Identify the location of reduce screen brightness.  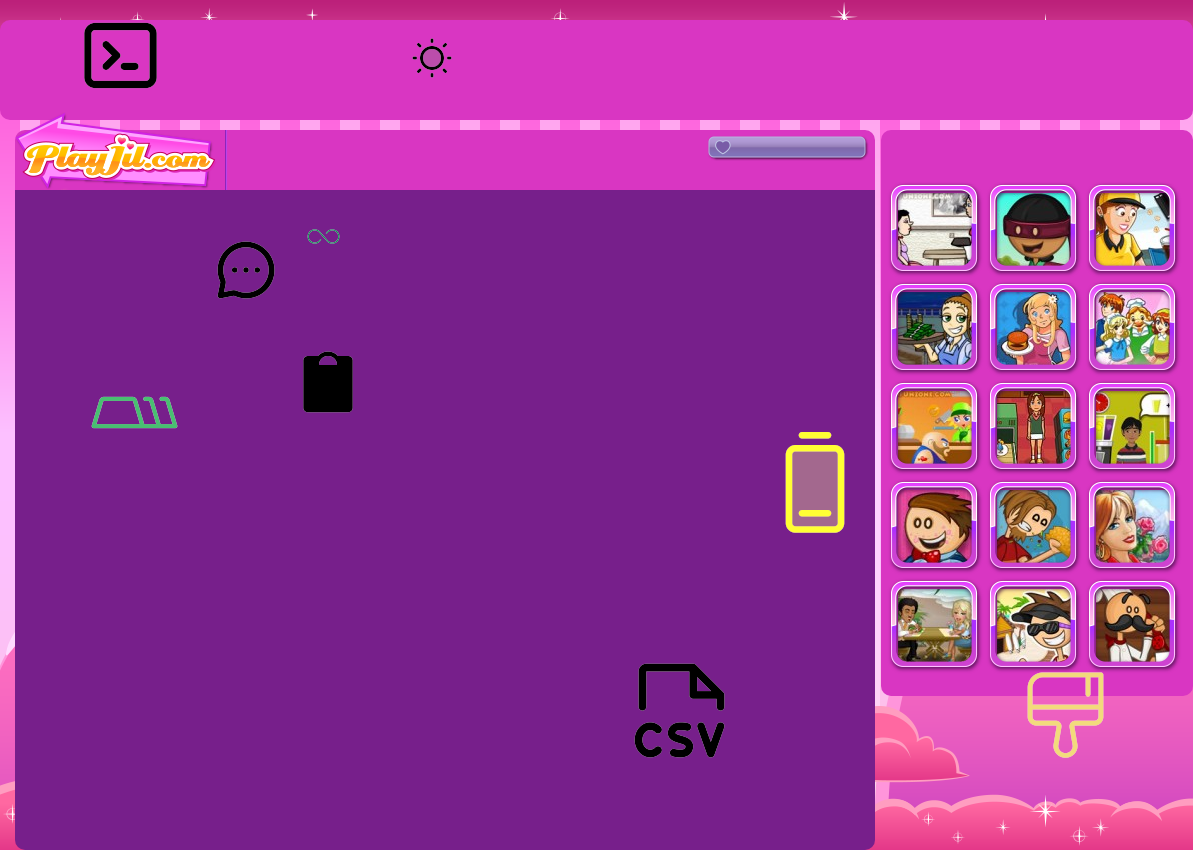
(432, 58).